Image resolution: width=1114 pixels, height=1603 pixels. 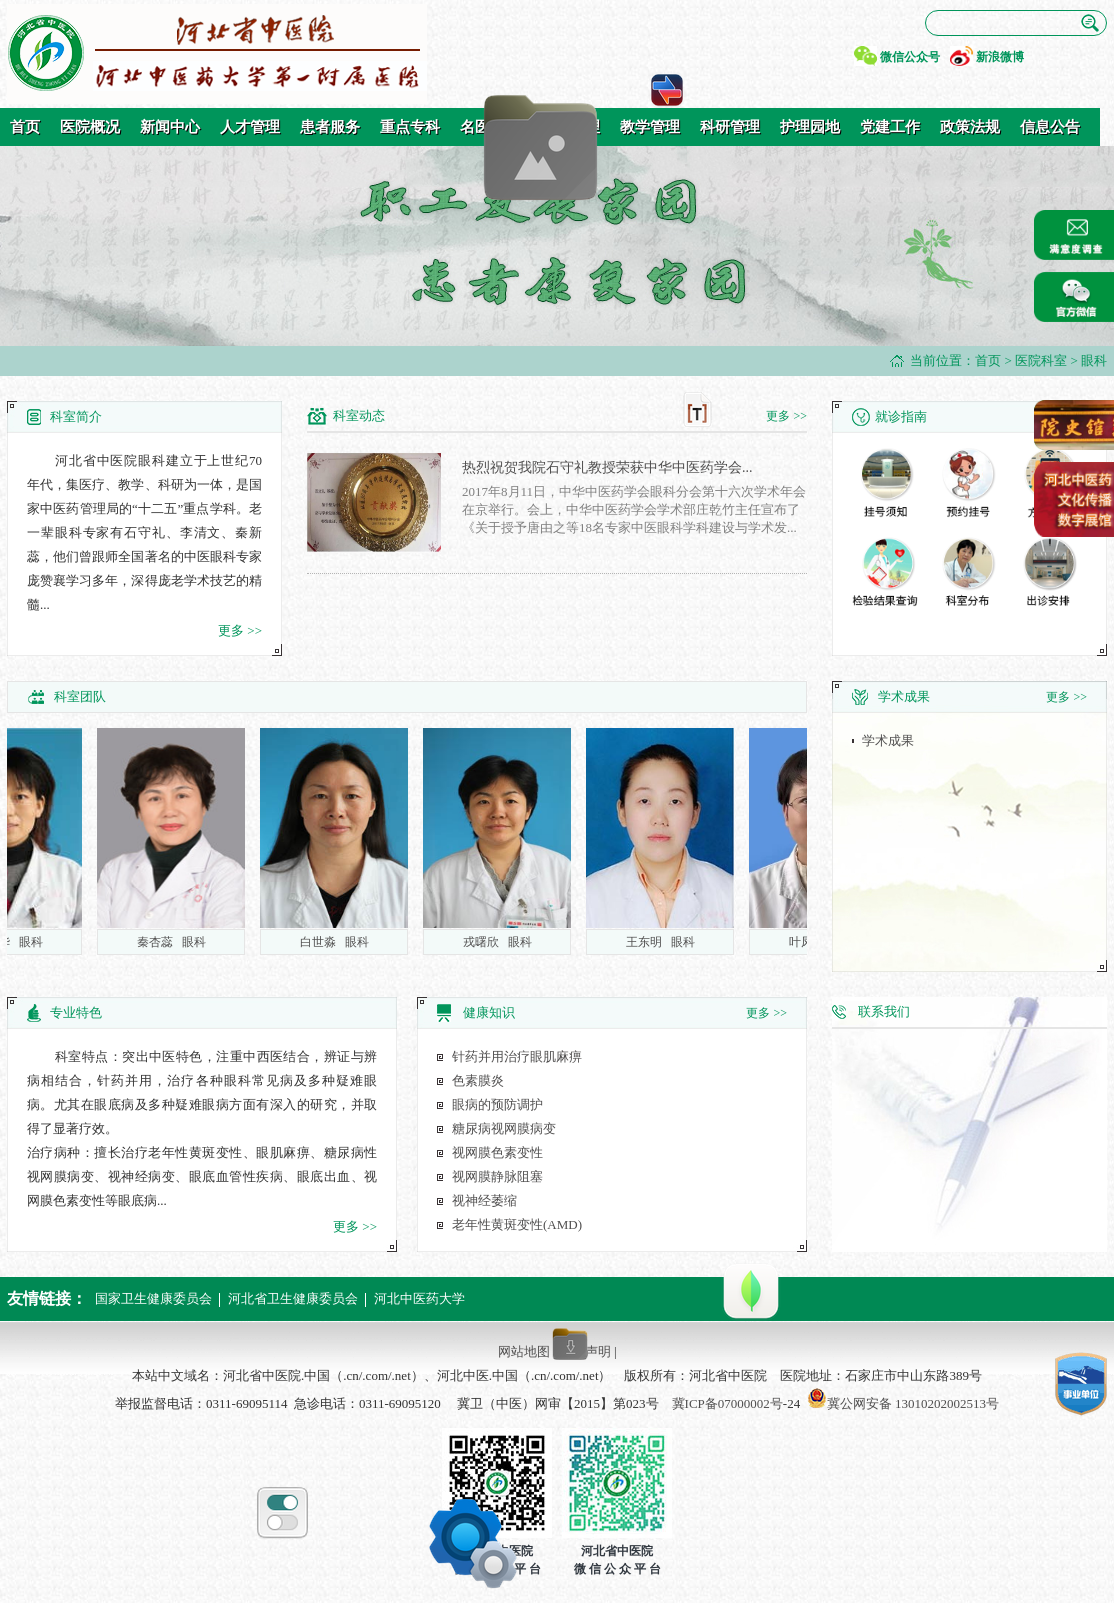 What do you see at coordinates (540, 147) in the screenshot?
I see `open your pictures folder` at bounding box center [540, 147].